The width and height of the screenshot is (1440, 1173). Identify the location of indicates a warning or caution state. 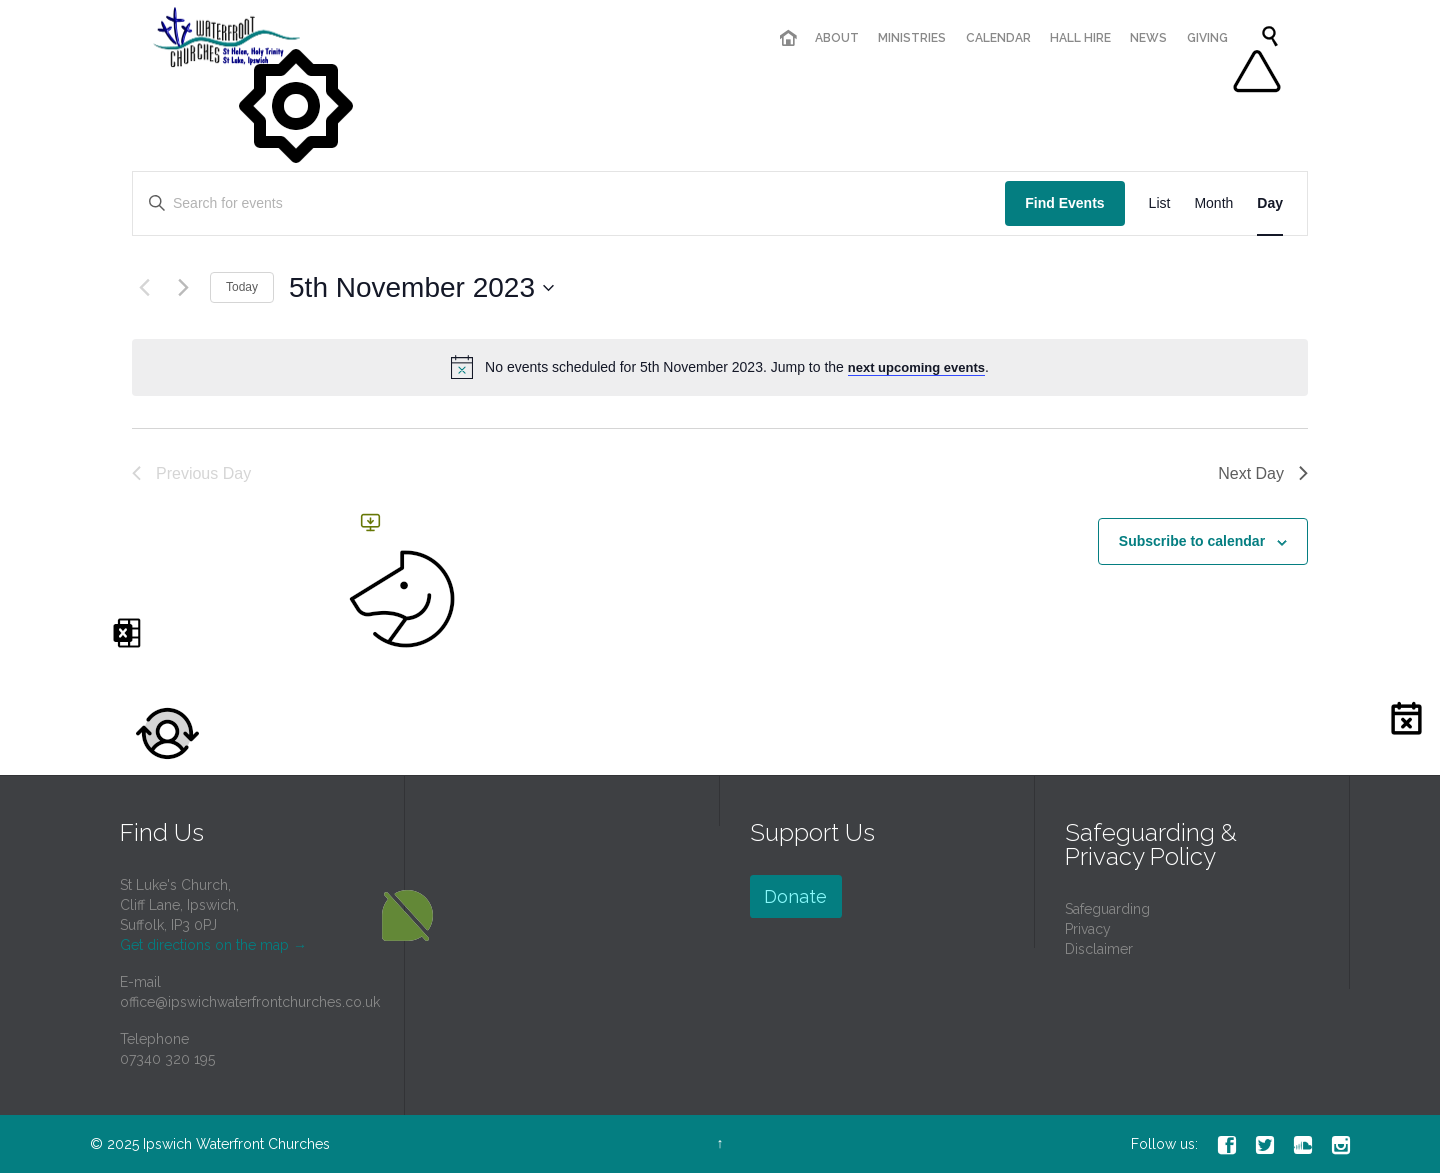
(1257, 72).